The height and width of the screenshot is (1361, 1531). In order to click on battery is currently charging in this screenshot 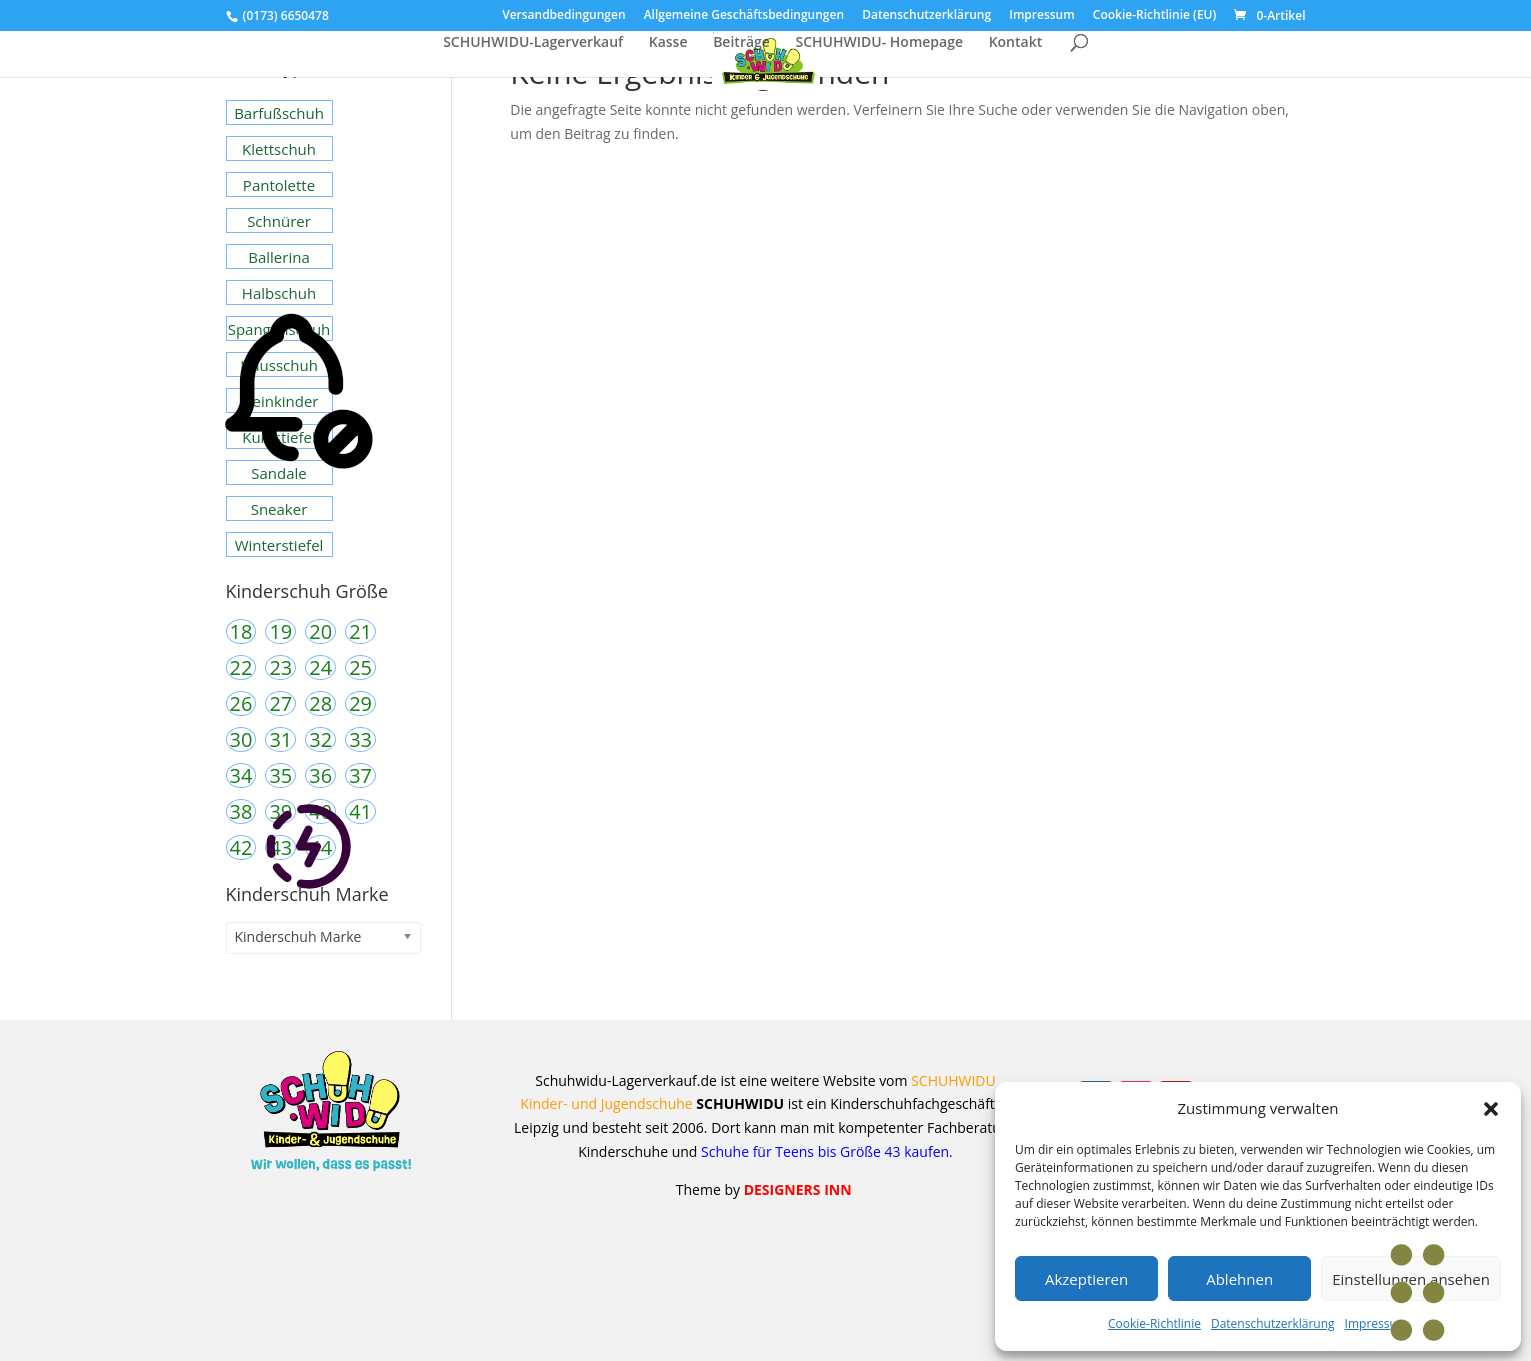, I will do `click(308, 846)`.